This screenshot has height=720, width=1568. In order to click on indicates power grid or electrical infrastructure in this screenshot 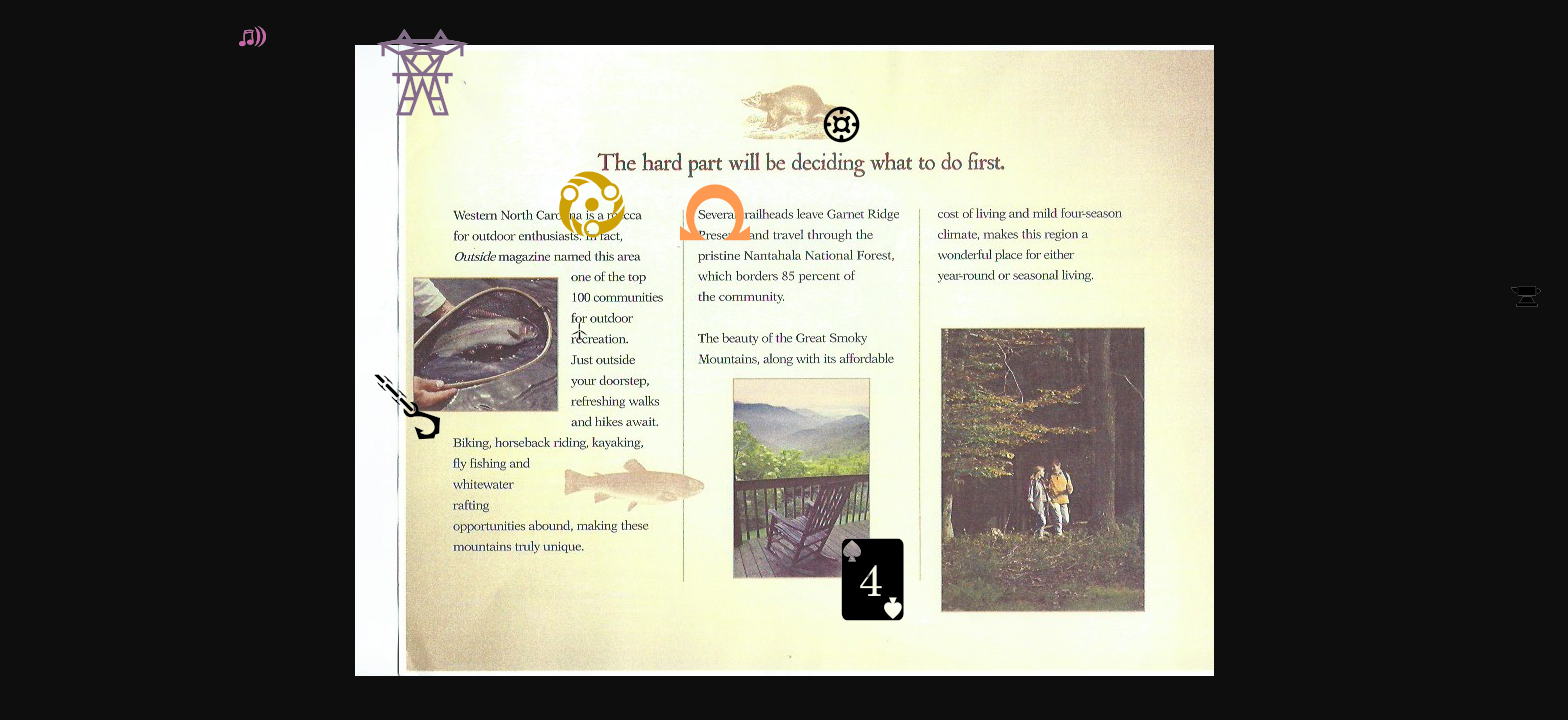, I will do `click(422, 74)`.